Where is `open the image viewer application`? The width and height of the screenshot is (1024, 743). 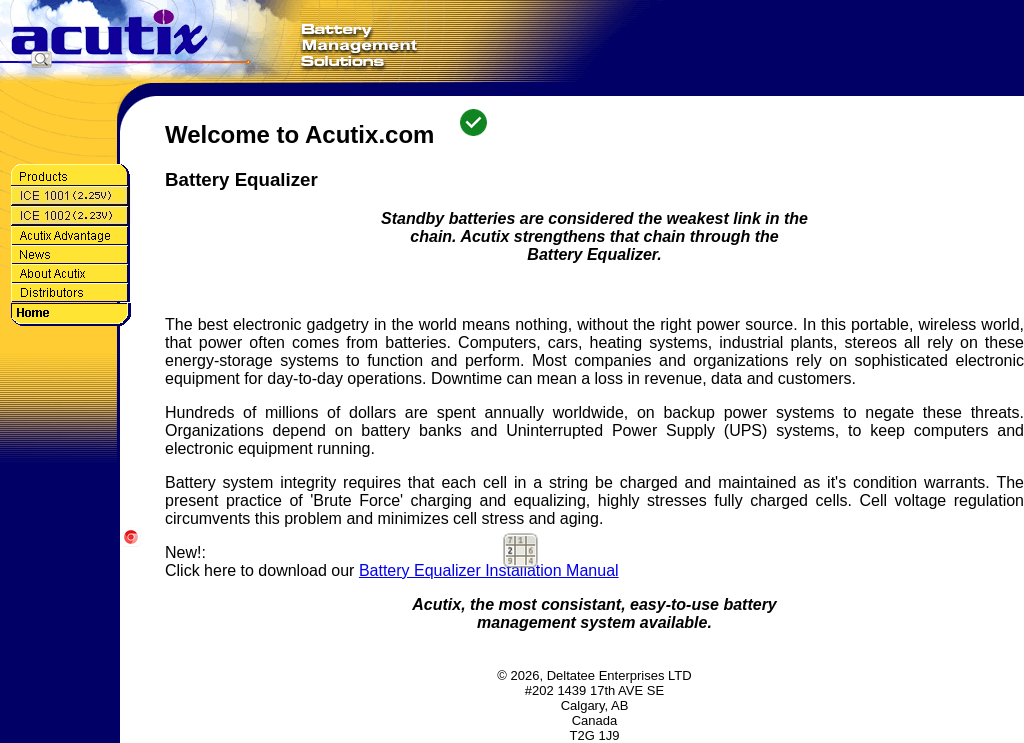
open the image viewer application is located at coordinates (41, 59).